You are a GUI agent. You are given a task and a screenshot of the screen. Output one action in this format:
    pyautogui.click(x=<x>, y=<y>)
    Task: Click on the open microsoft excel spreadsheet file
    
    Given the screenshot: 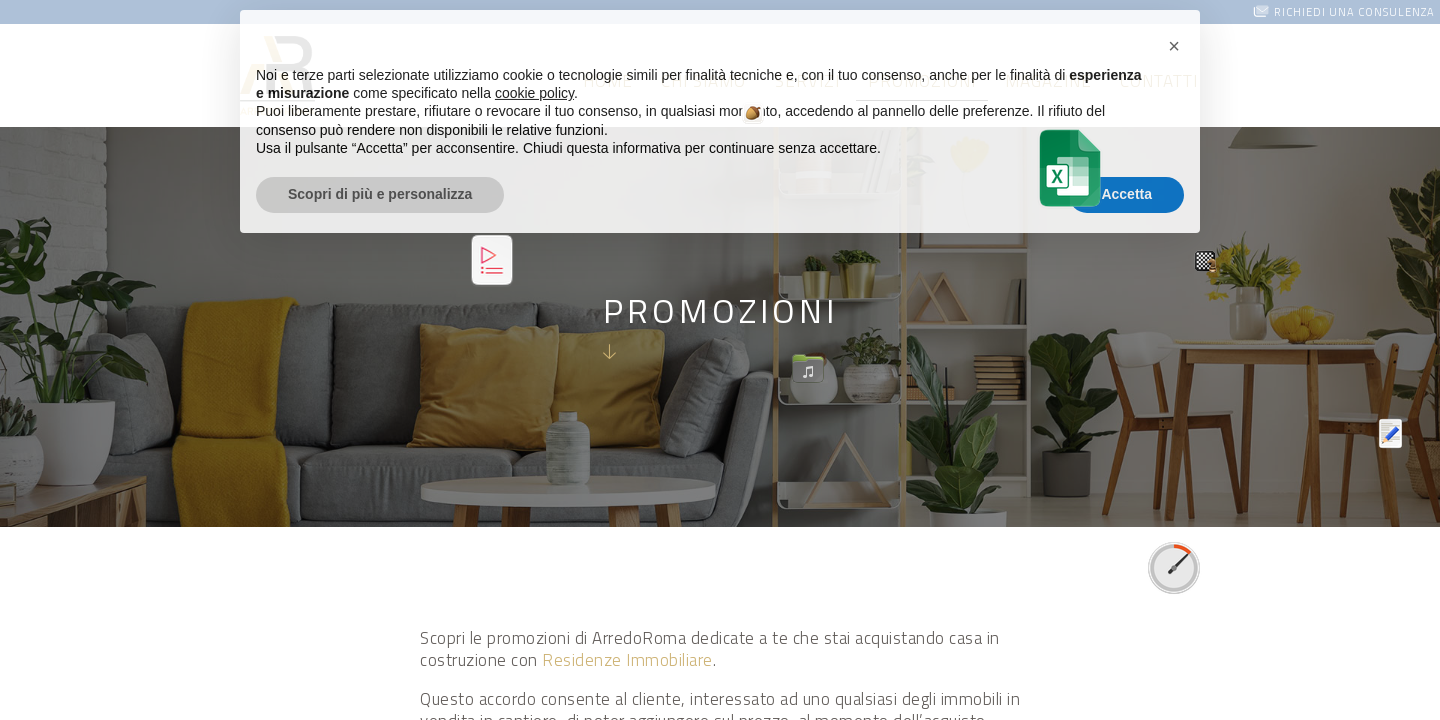 What is the action you would take?
    pyautogui.click(x=1070, y=168)
    